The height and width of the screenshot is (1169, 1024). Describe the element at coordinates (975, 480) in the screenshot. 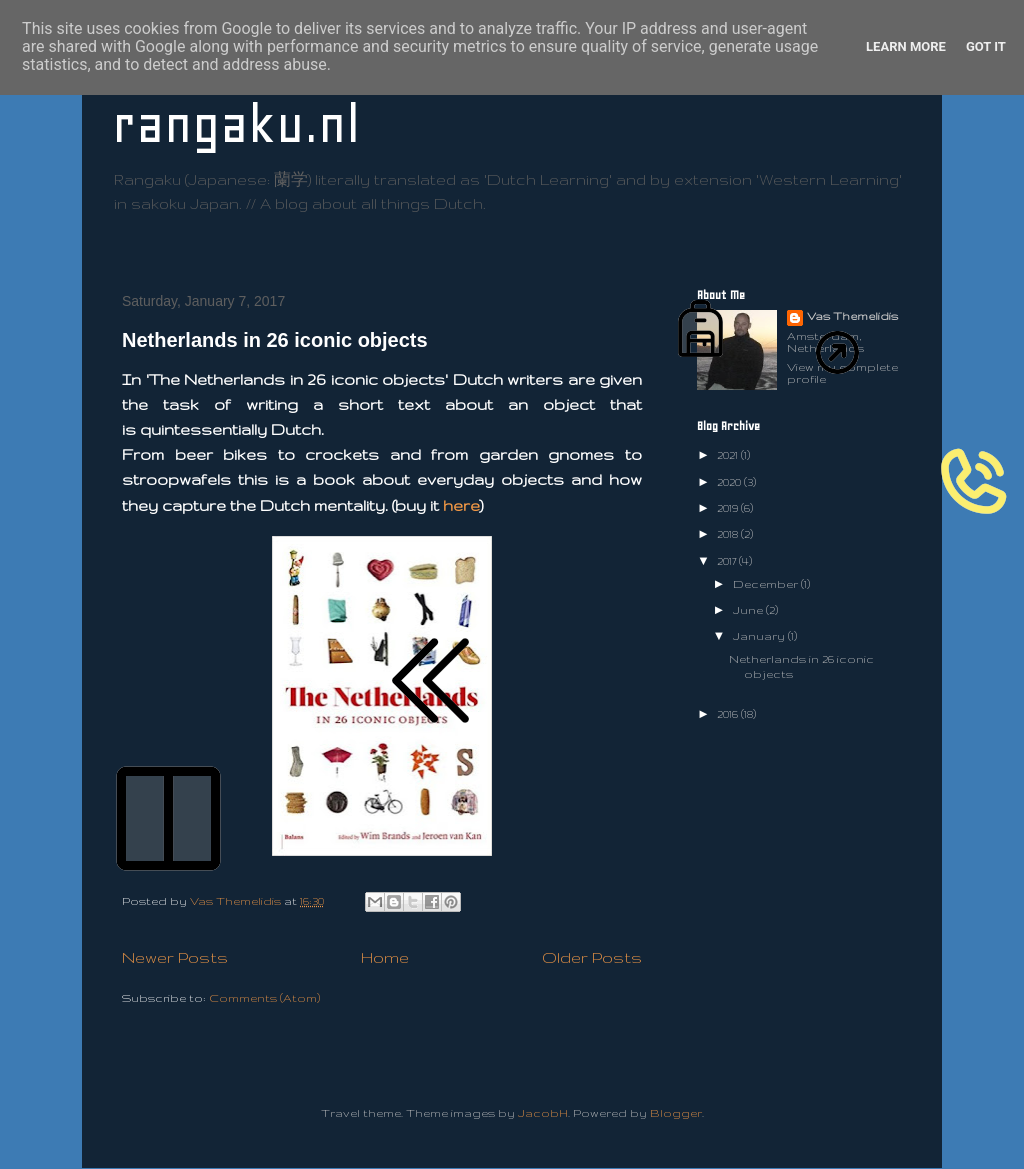

I see `make a phone call` at that location.